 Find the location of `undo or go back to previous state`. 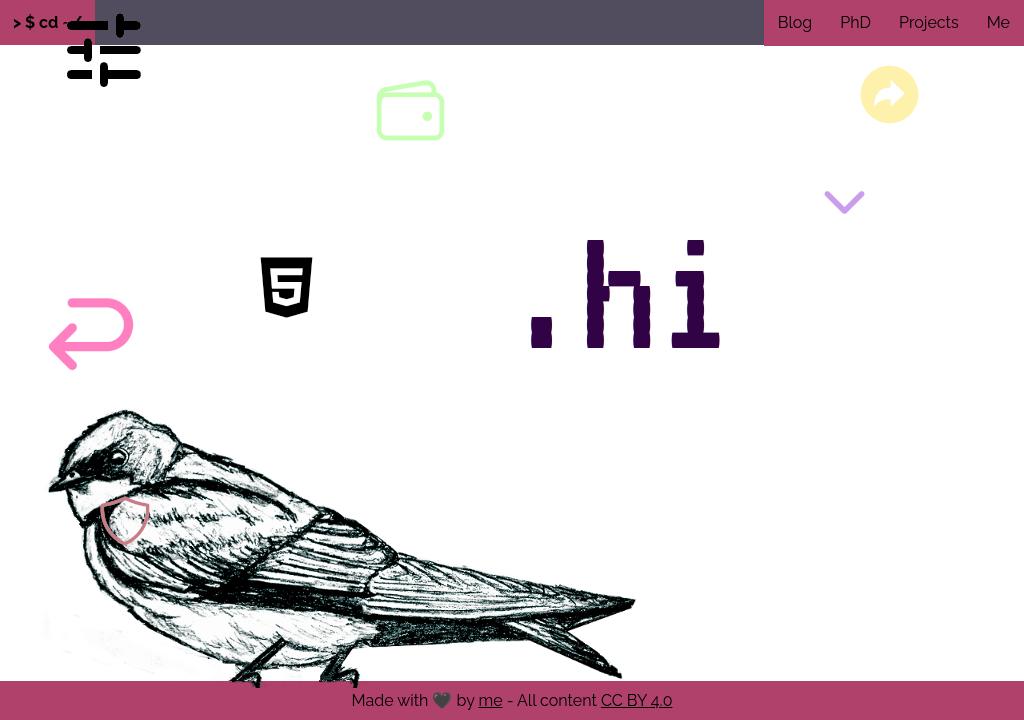

undo or go back to previous state is located at coordinates (91, 331).